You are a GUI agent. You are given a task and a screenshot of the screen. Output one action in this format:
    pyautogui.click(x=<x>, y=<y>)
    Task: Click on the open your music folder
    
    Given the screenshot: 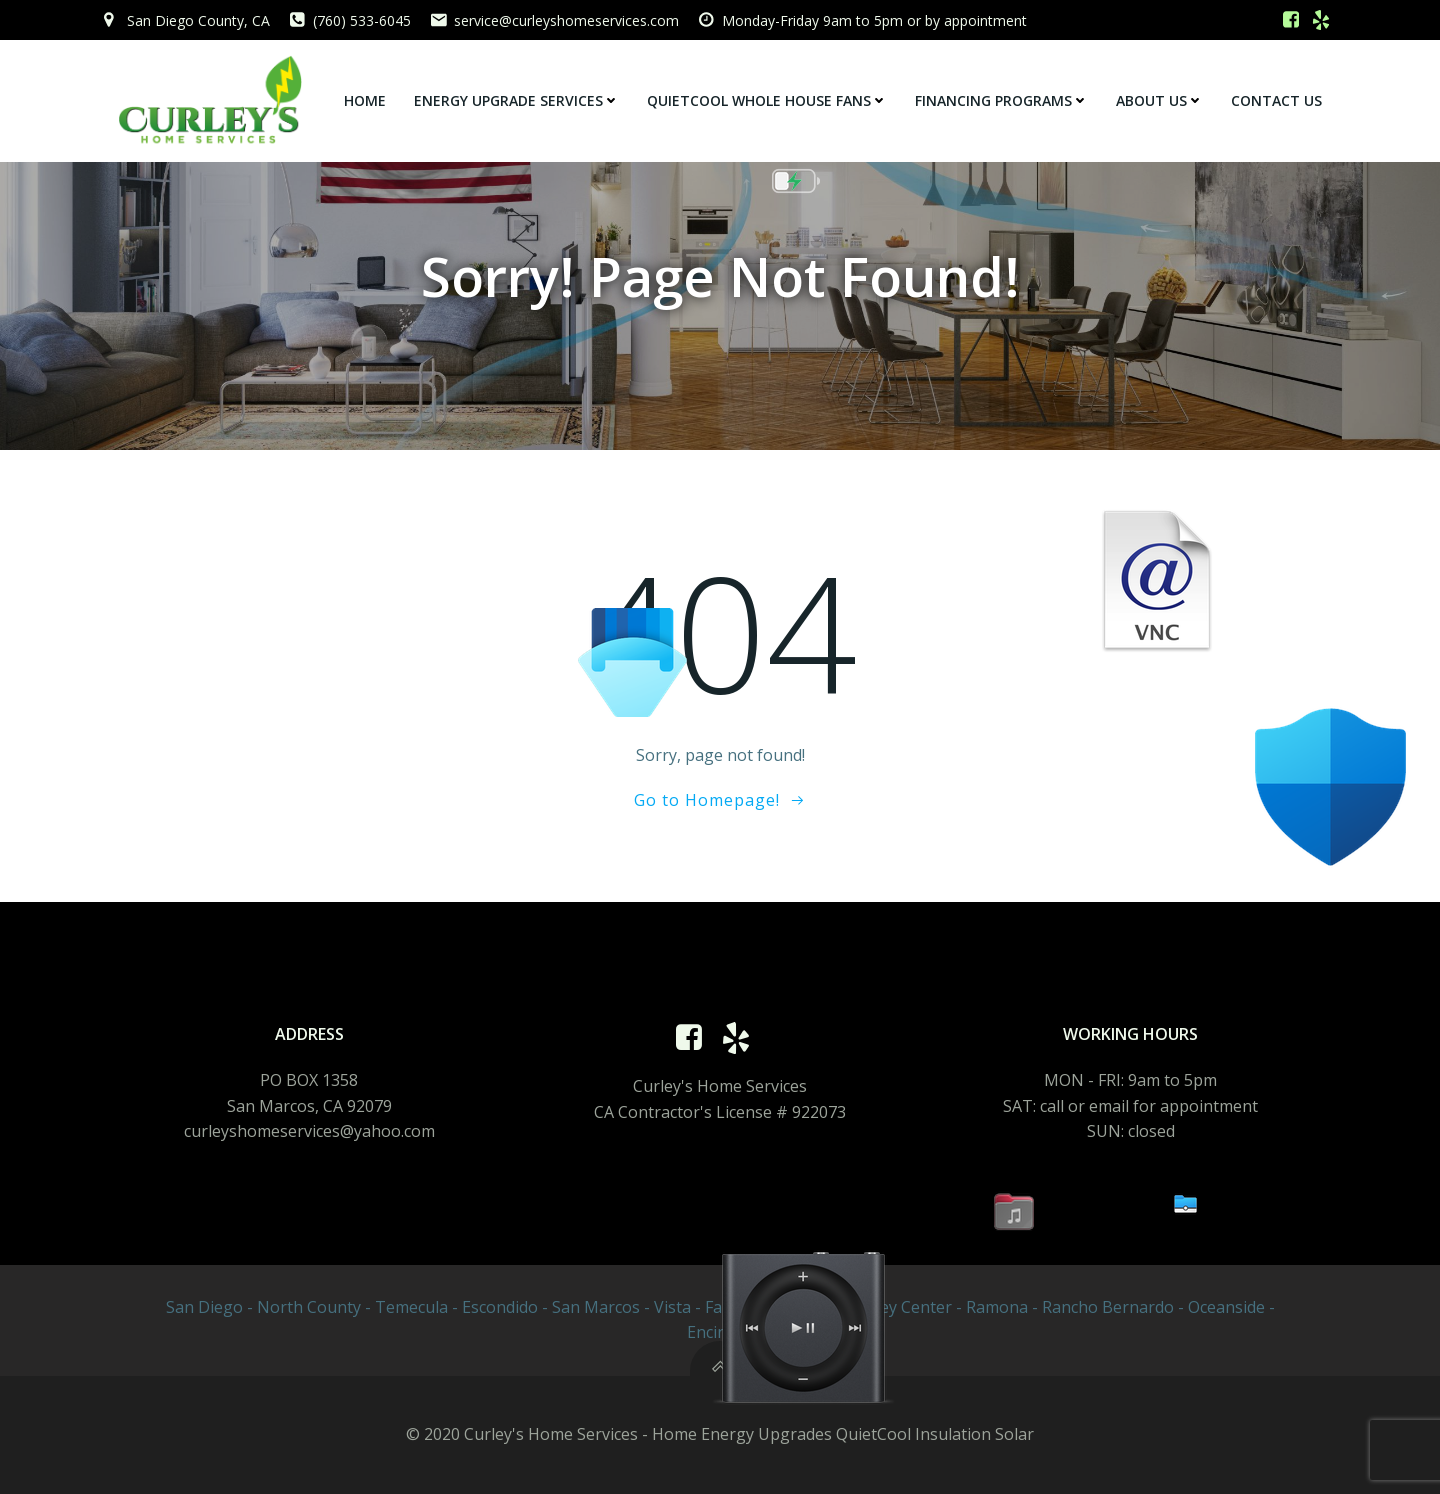 What is the action you would take?
    pyautogui.click(x=1014, y=1211)
    